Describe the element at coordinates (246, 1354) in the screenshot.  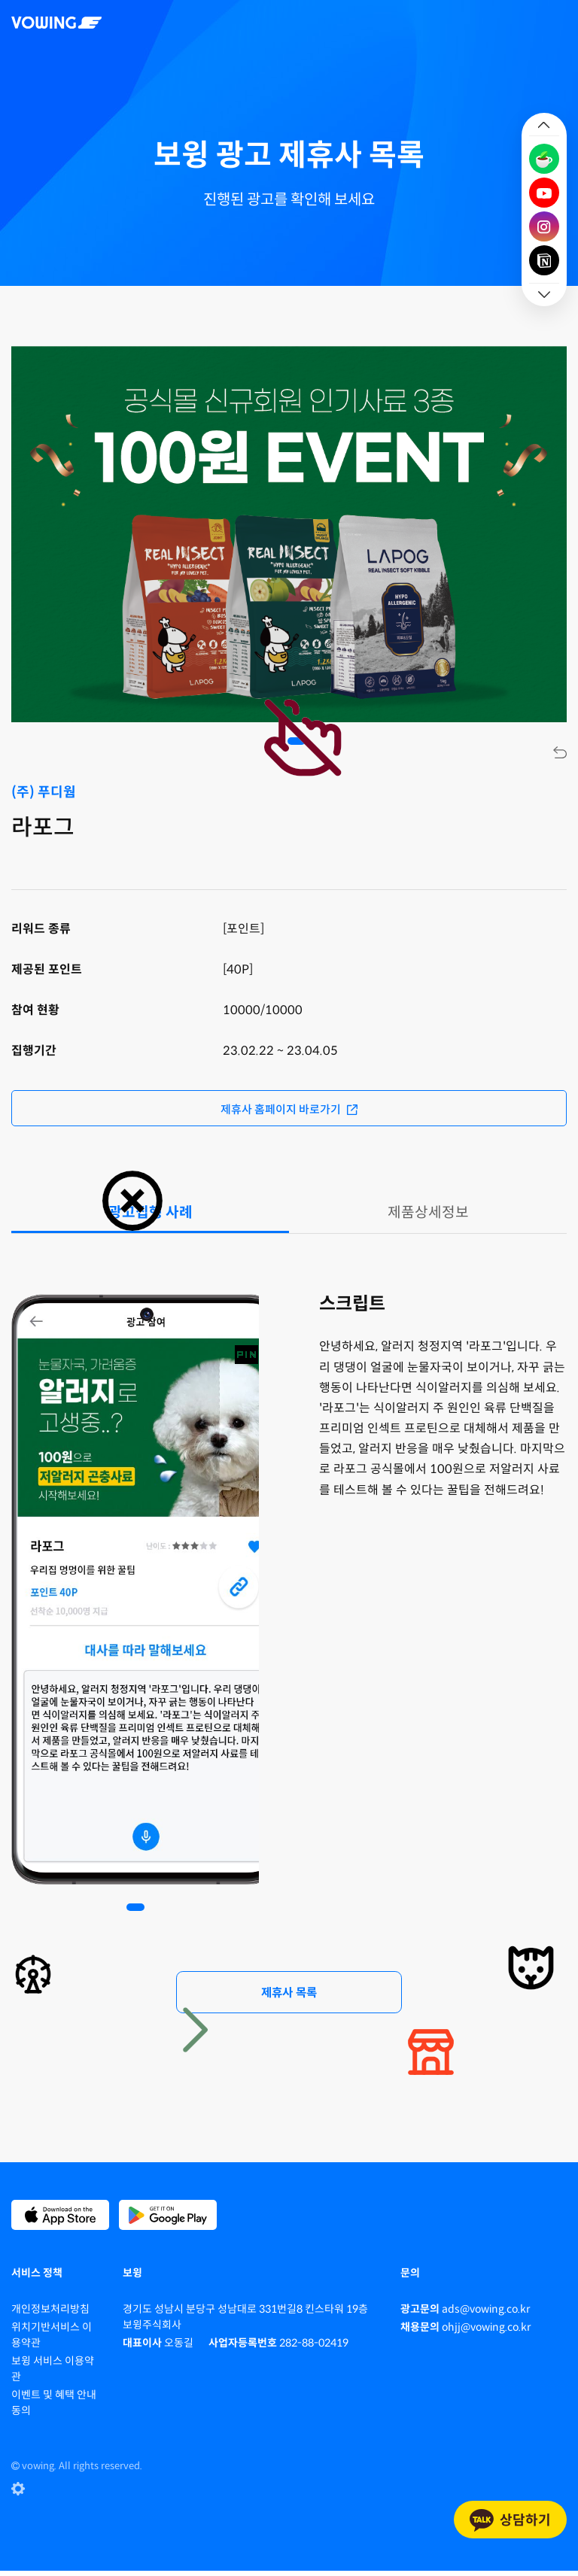
I see `indicates PIN code entry required` at that location.